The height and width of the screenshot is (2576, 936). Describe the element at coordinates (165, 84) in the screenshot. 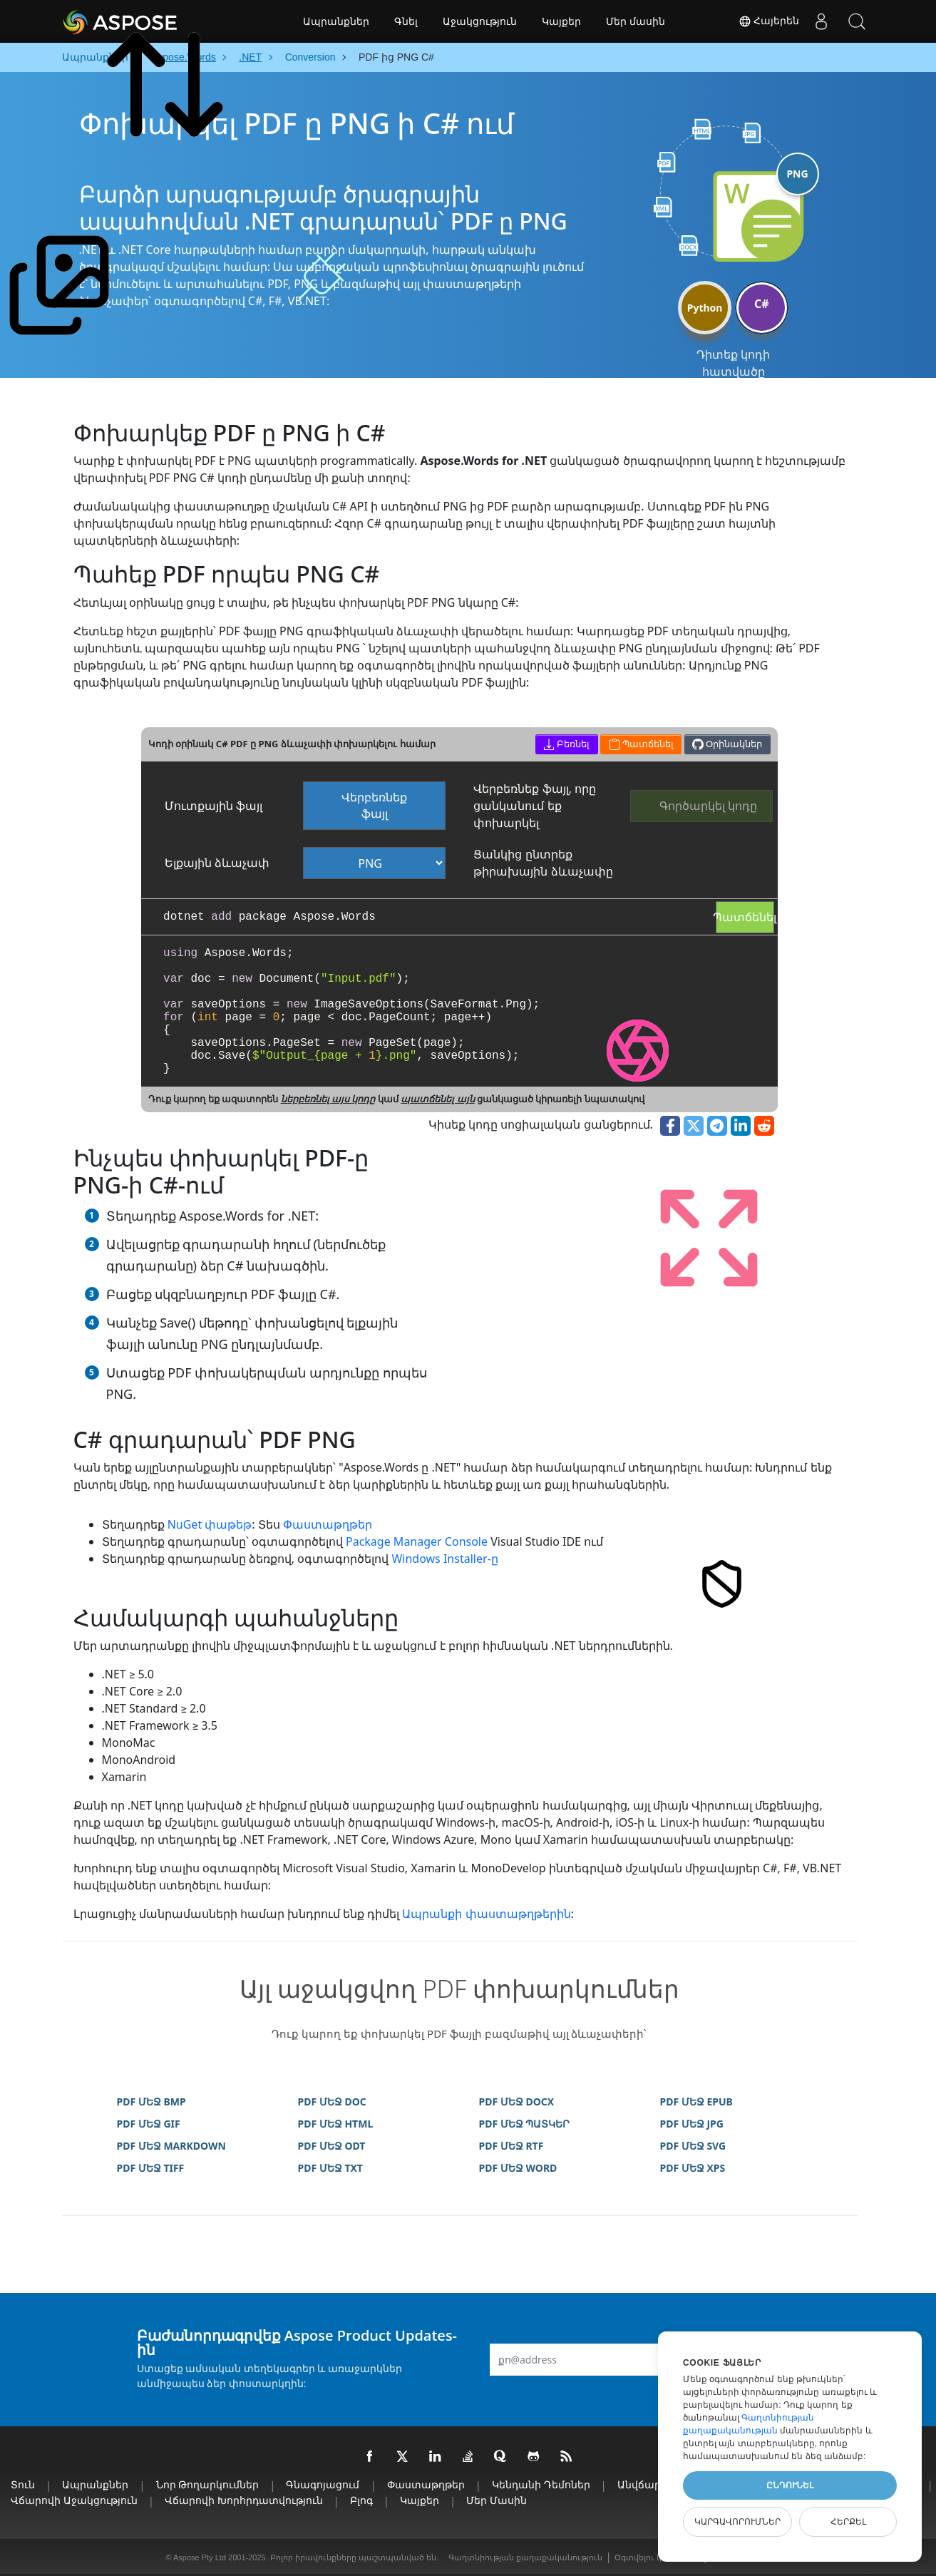

I see `sort items in ascending or descending order` at that location.